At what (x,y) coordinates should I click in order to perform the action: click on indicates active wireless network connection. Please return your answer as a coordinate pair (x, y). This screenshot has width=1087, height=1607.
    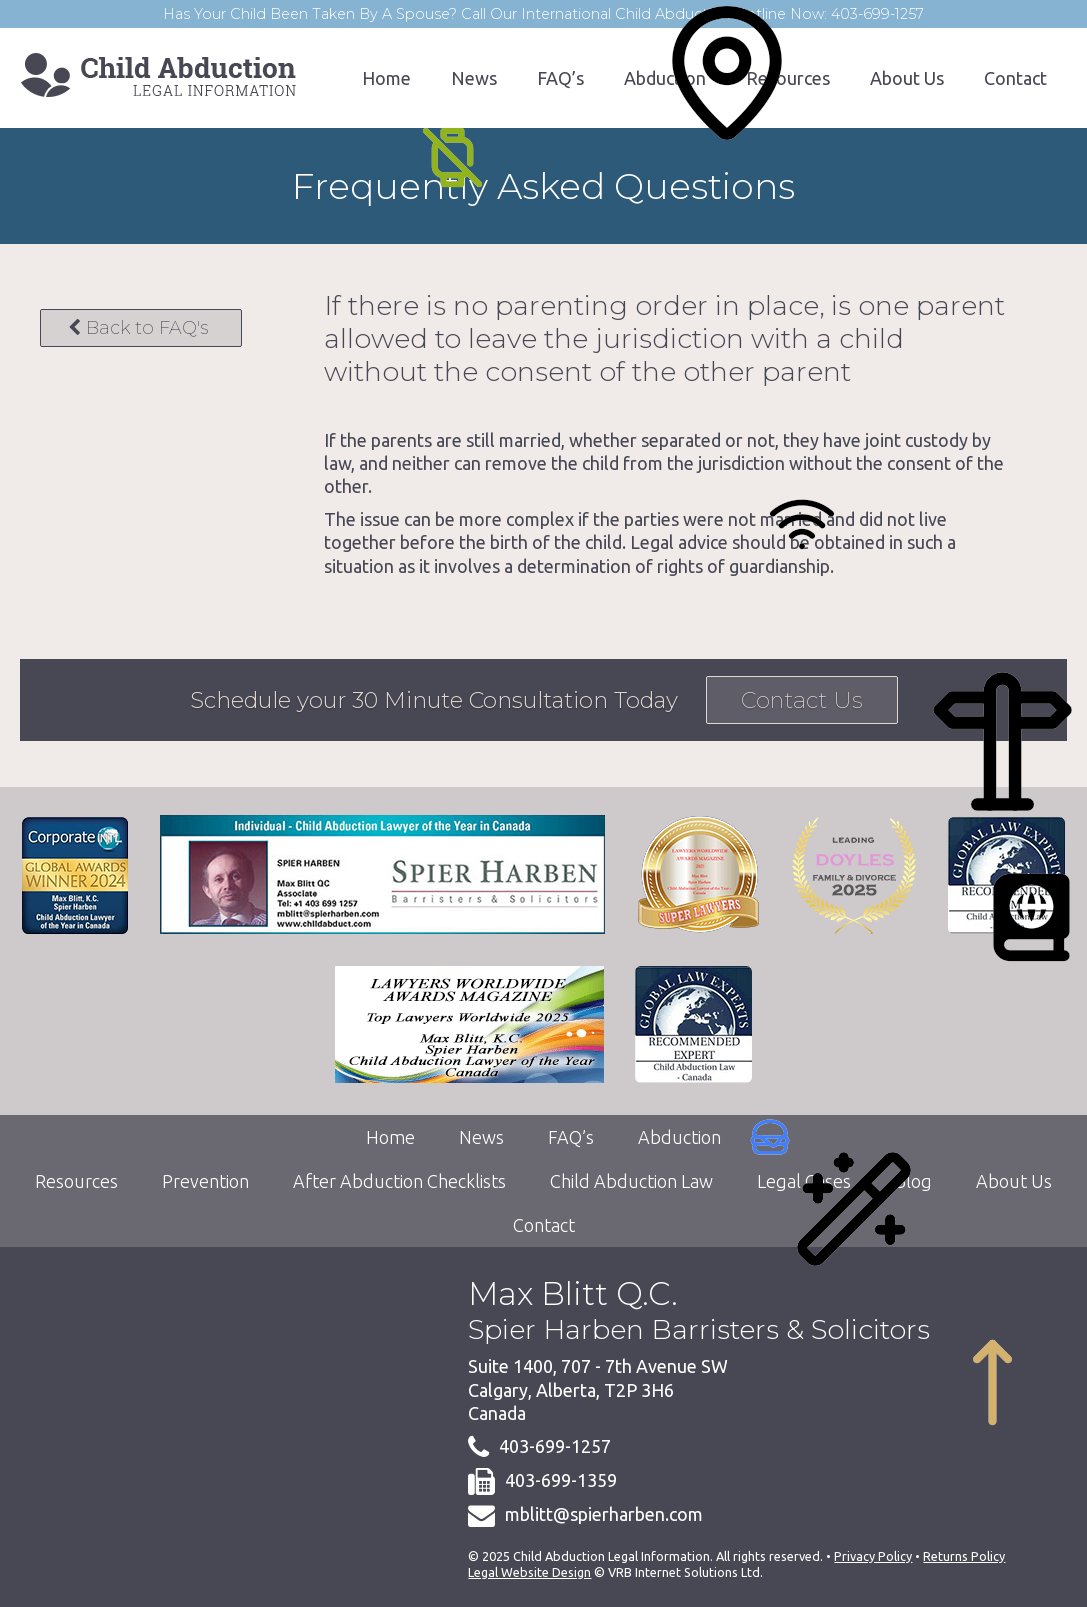
    Looking at the image, I should click on (802, 523).